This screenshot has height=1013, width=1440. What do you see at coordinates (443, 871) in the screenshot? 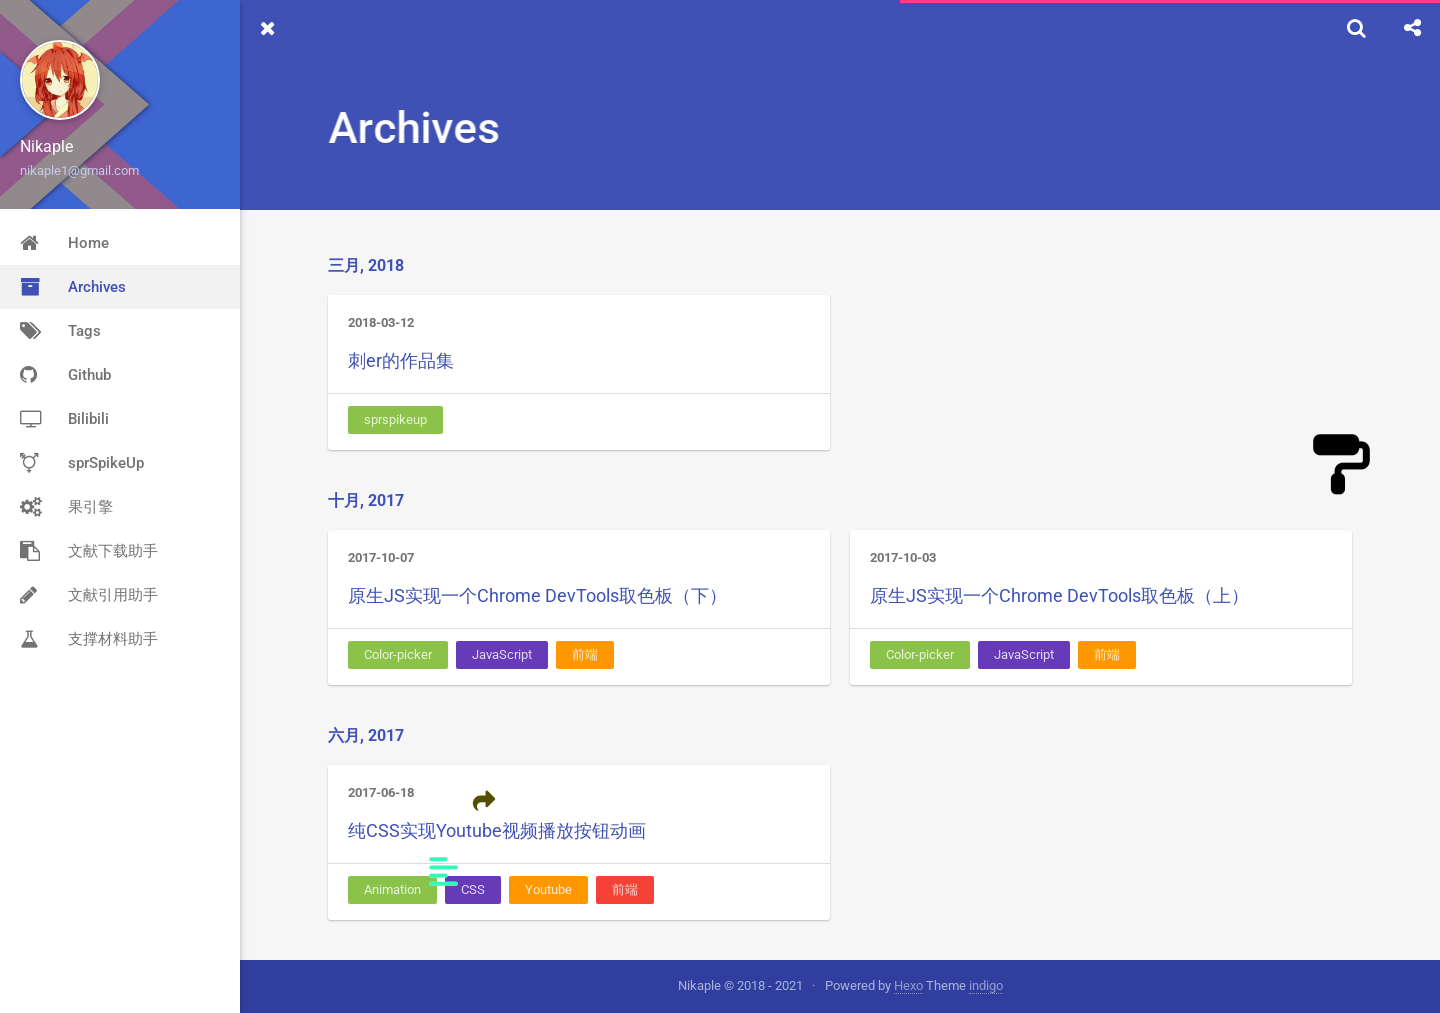
I see `align text to the left` at bounding box center [443, 871].